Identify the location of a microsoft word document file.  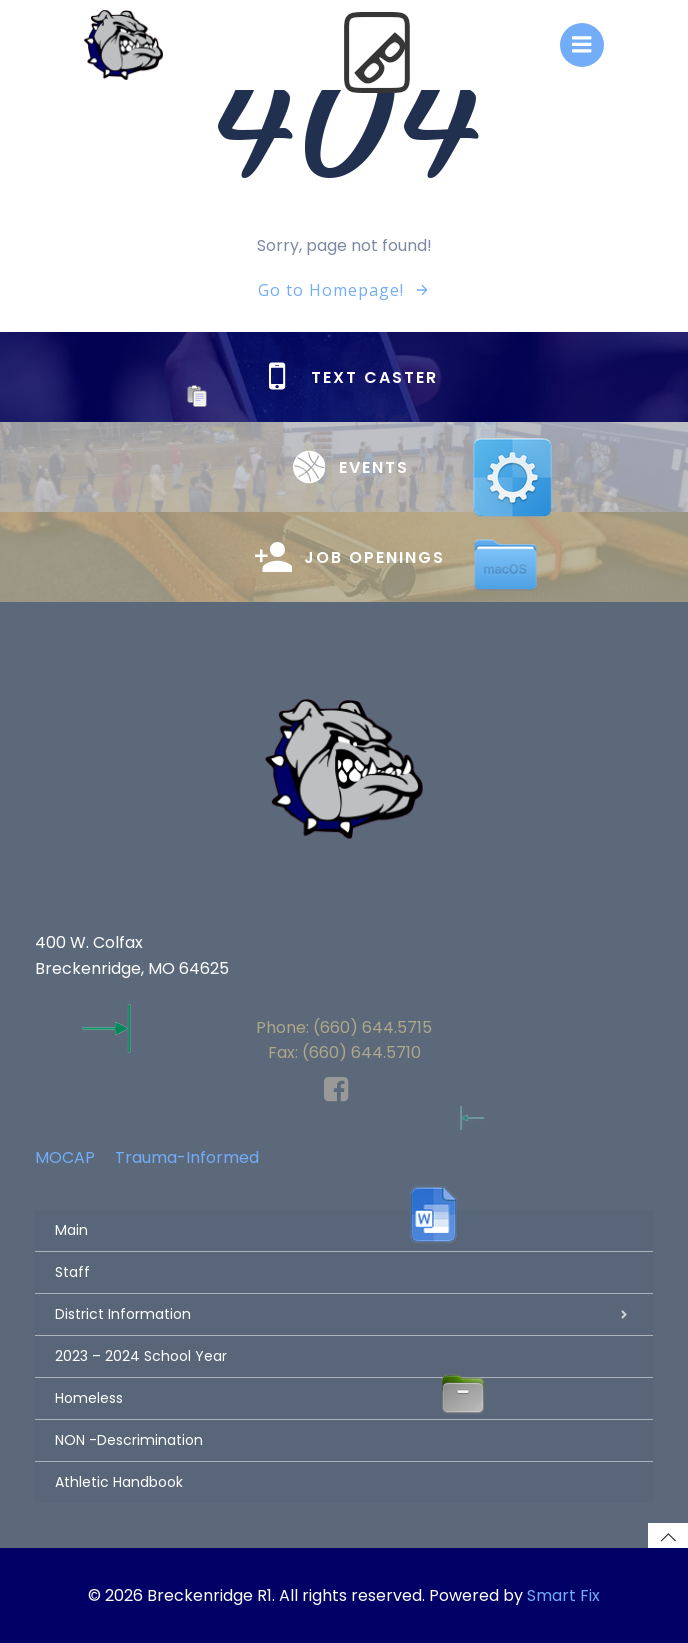
(433, 1214).